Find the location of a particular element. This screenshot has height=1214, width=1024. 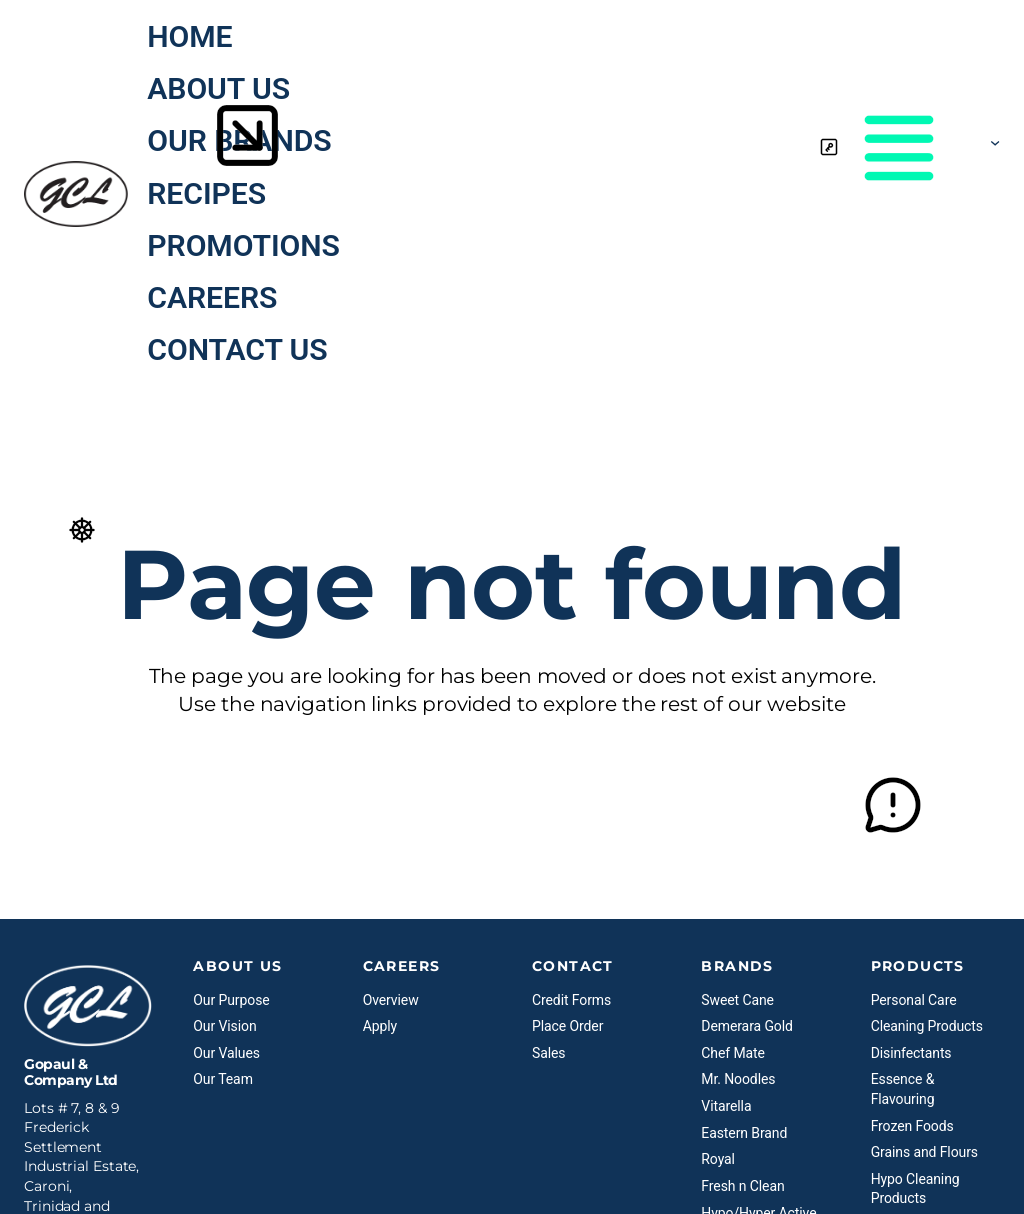

access security or authentication settings is located at coordinates (829, 147).